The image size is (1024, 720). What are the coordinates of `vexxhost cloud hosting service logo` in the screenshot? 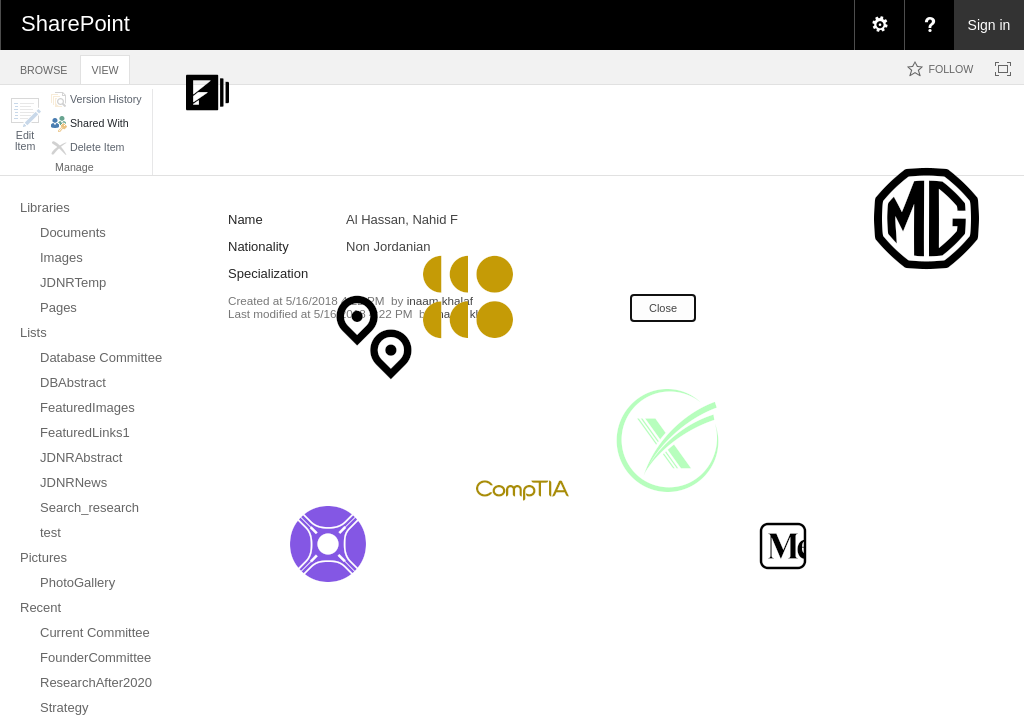 It's located at (667, 440).